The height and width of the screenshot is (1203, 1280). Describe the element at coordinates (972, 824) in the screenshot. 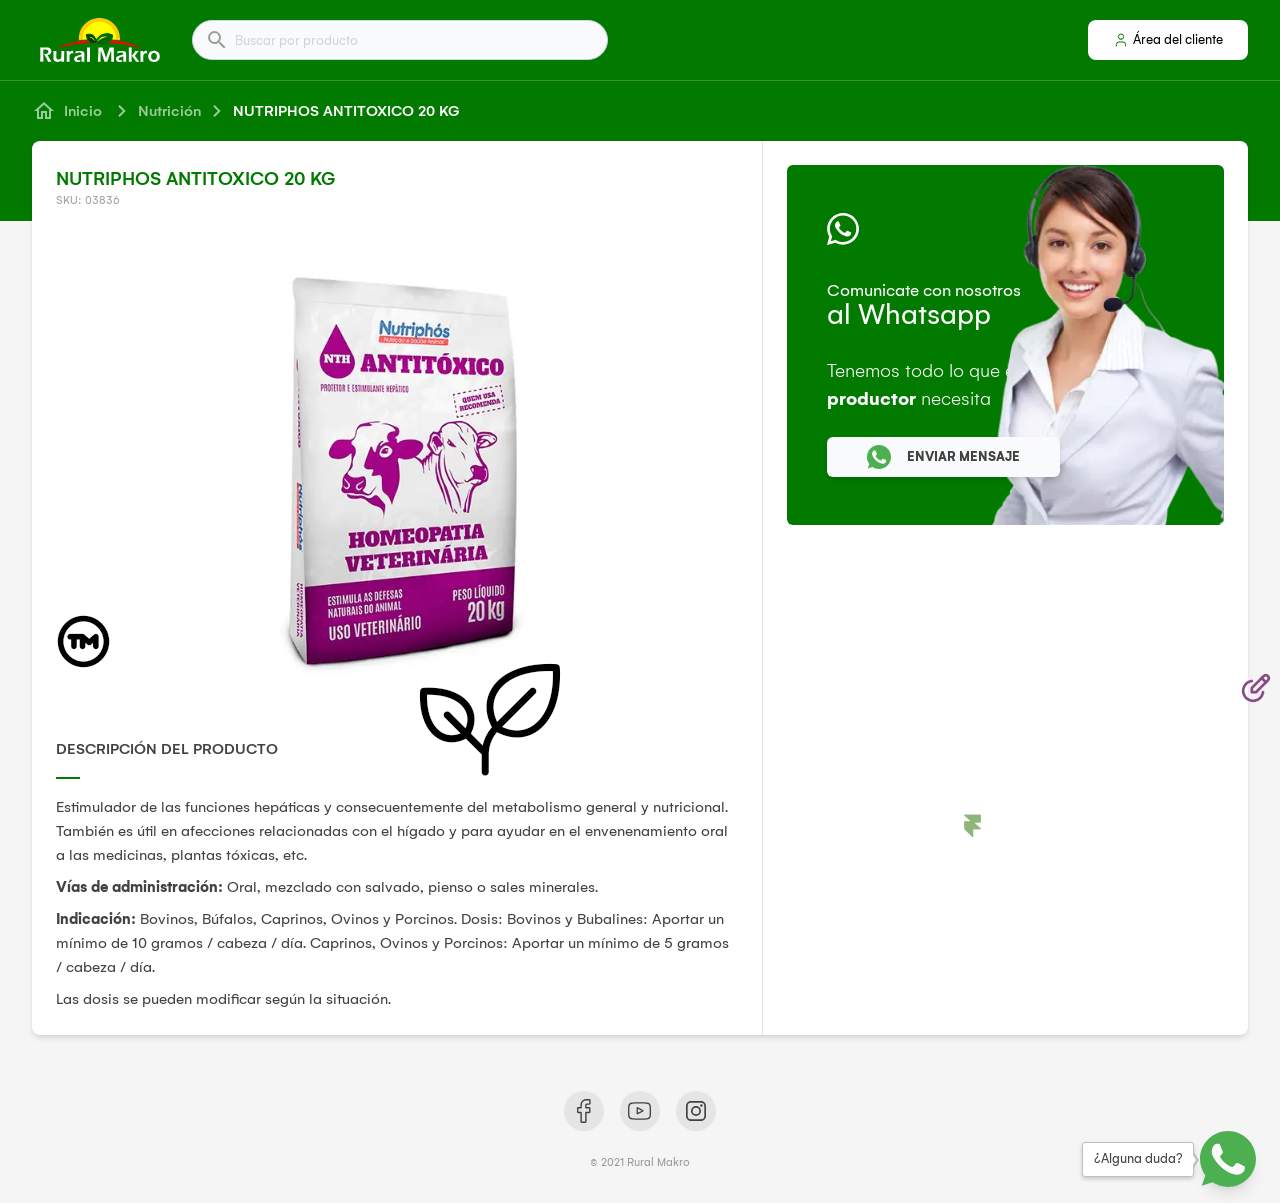

I see `open framer app` at that location.